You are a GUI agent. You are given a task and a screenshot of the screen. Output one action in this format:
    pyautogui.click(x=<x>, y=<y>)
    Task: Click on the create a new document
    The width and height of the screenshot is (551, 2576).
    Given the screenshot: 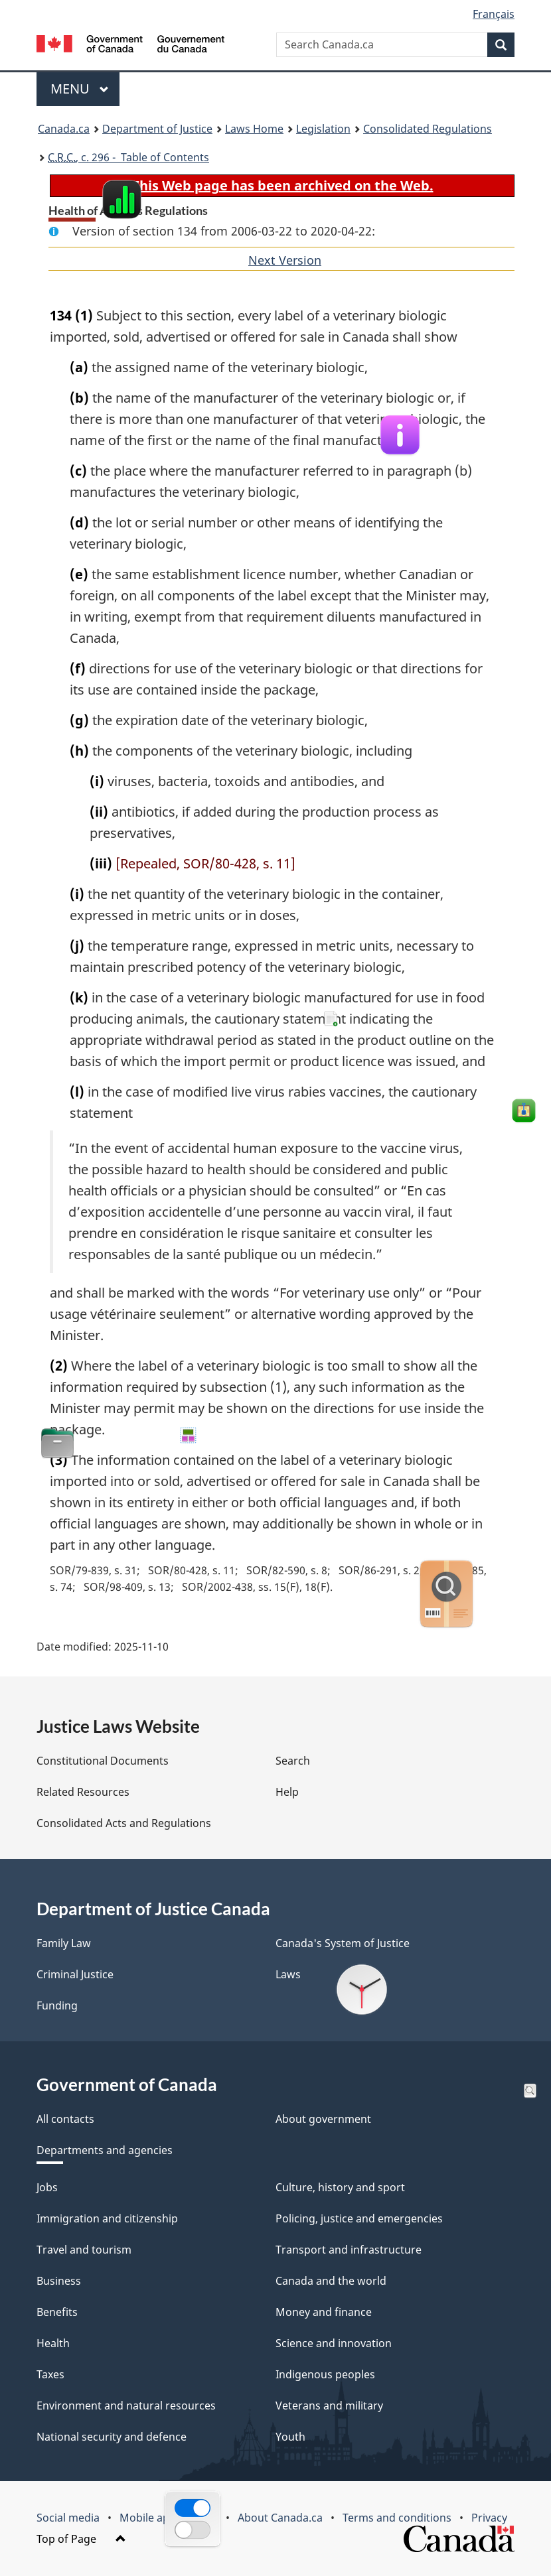 What is the action you would take?
    pyautogui.click(x=331, y=1018)
    